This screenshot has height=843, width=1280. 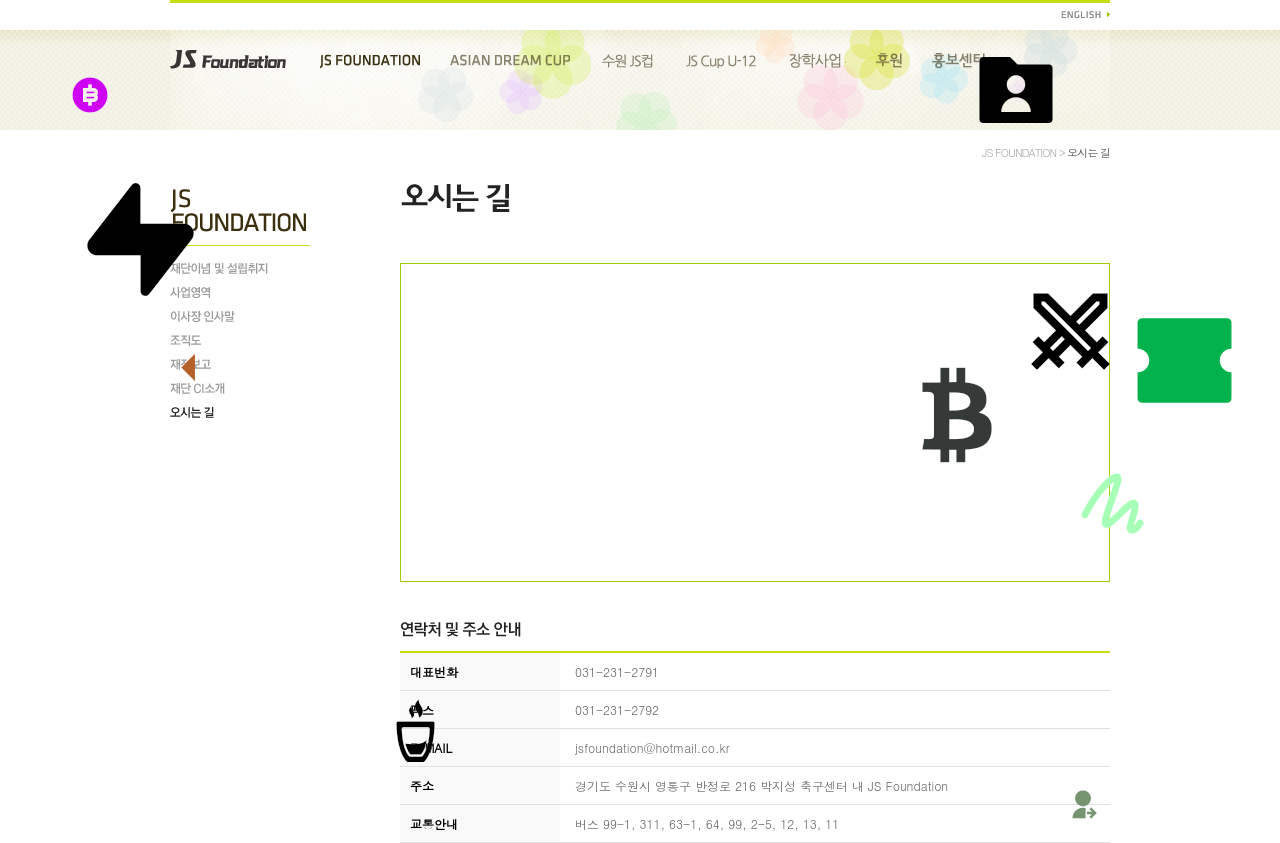 I want to click on indicates Bitcoin payment option, so click(x=957, y=415).